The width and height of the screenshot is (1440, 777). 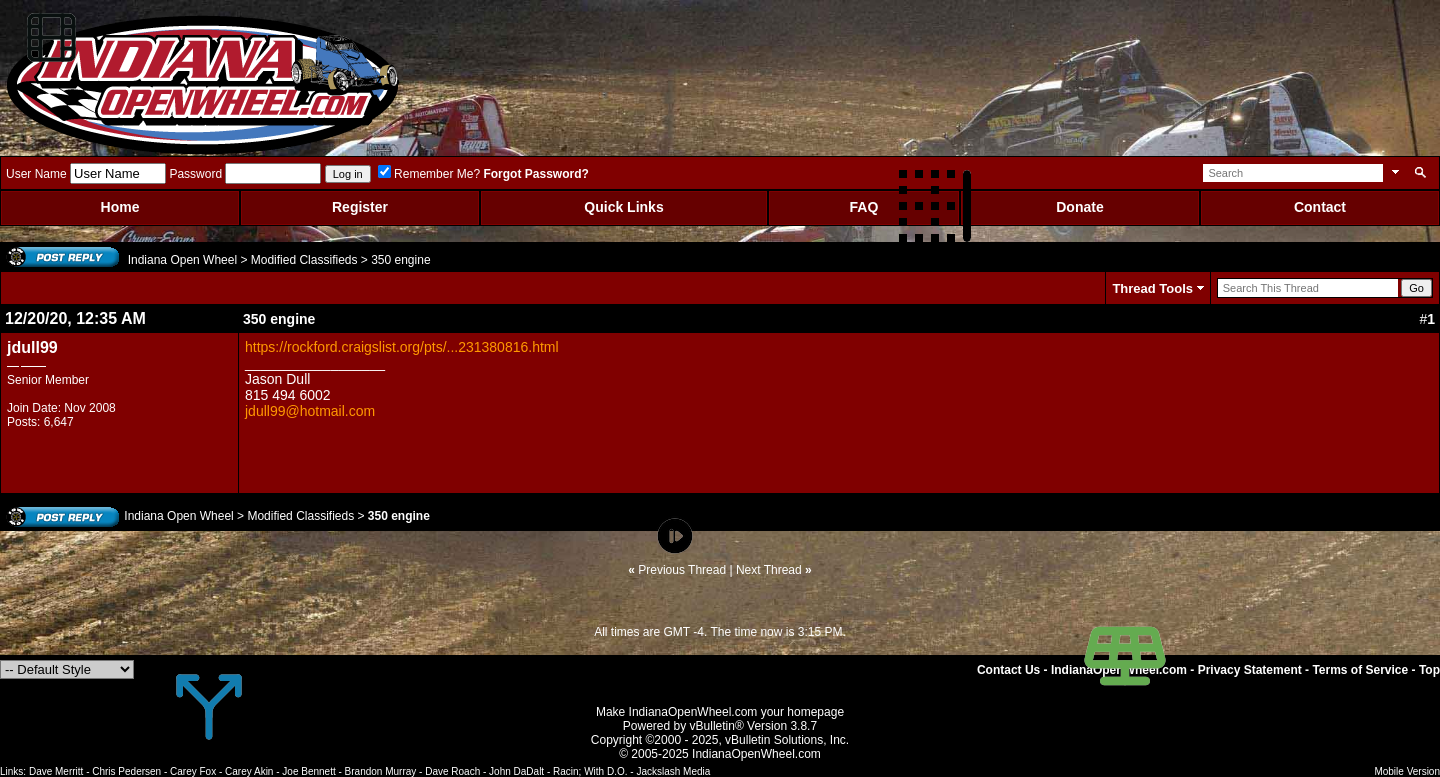 I want to click on split into two paths or options, so click(x=209, y=707).